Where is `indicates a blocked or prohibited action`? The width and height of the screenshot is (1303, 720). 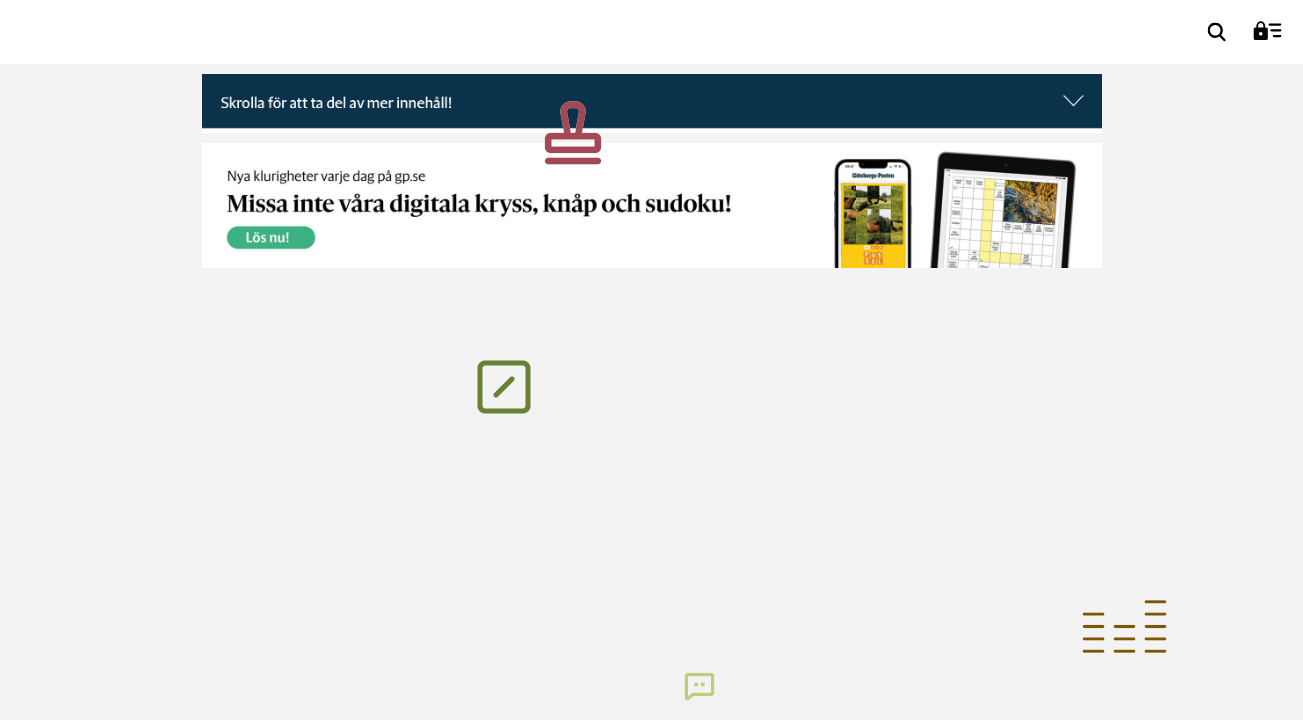
indicates a blocked or prohibited action is located at coordinates (504, 387).